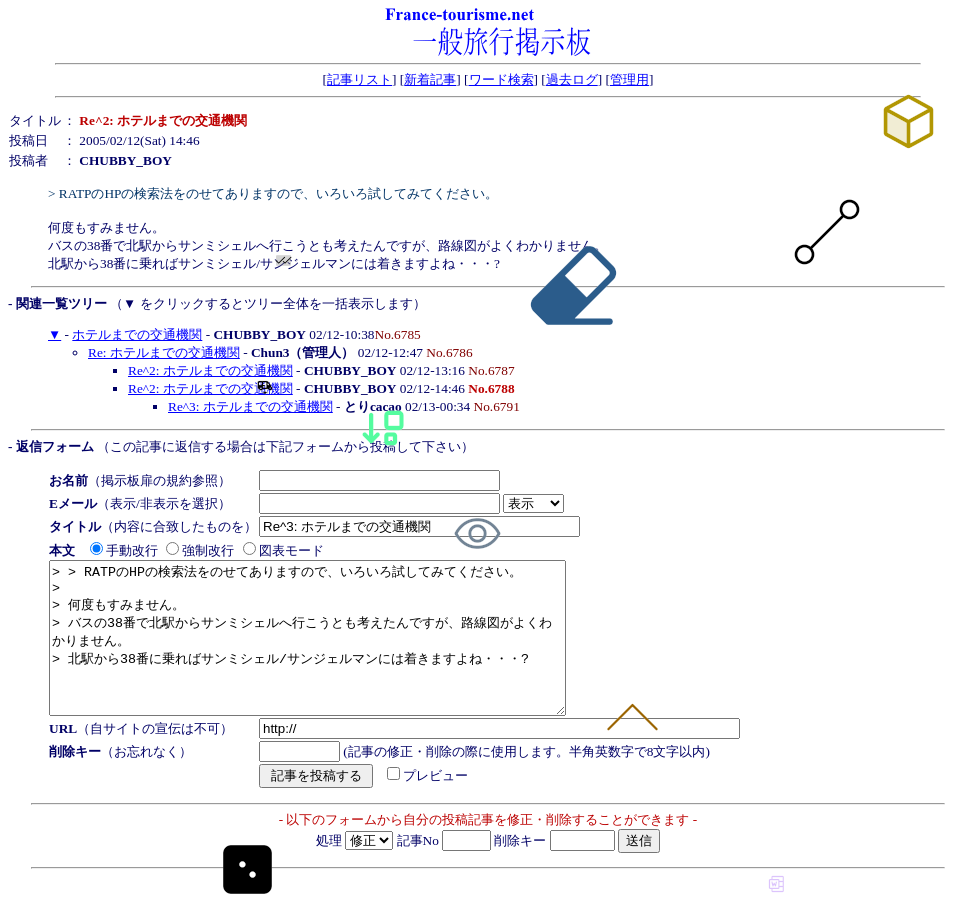 This screenshot has width=976, height=907. I want to click on open Microsoft Word, so click(777, 884).